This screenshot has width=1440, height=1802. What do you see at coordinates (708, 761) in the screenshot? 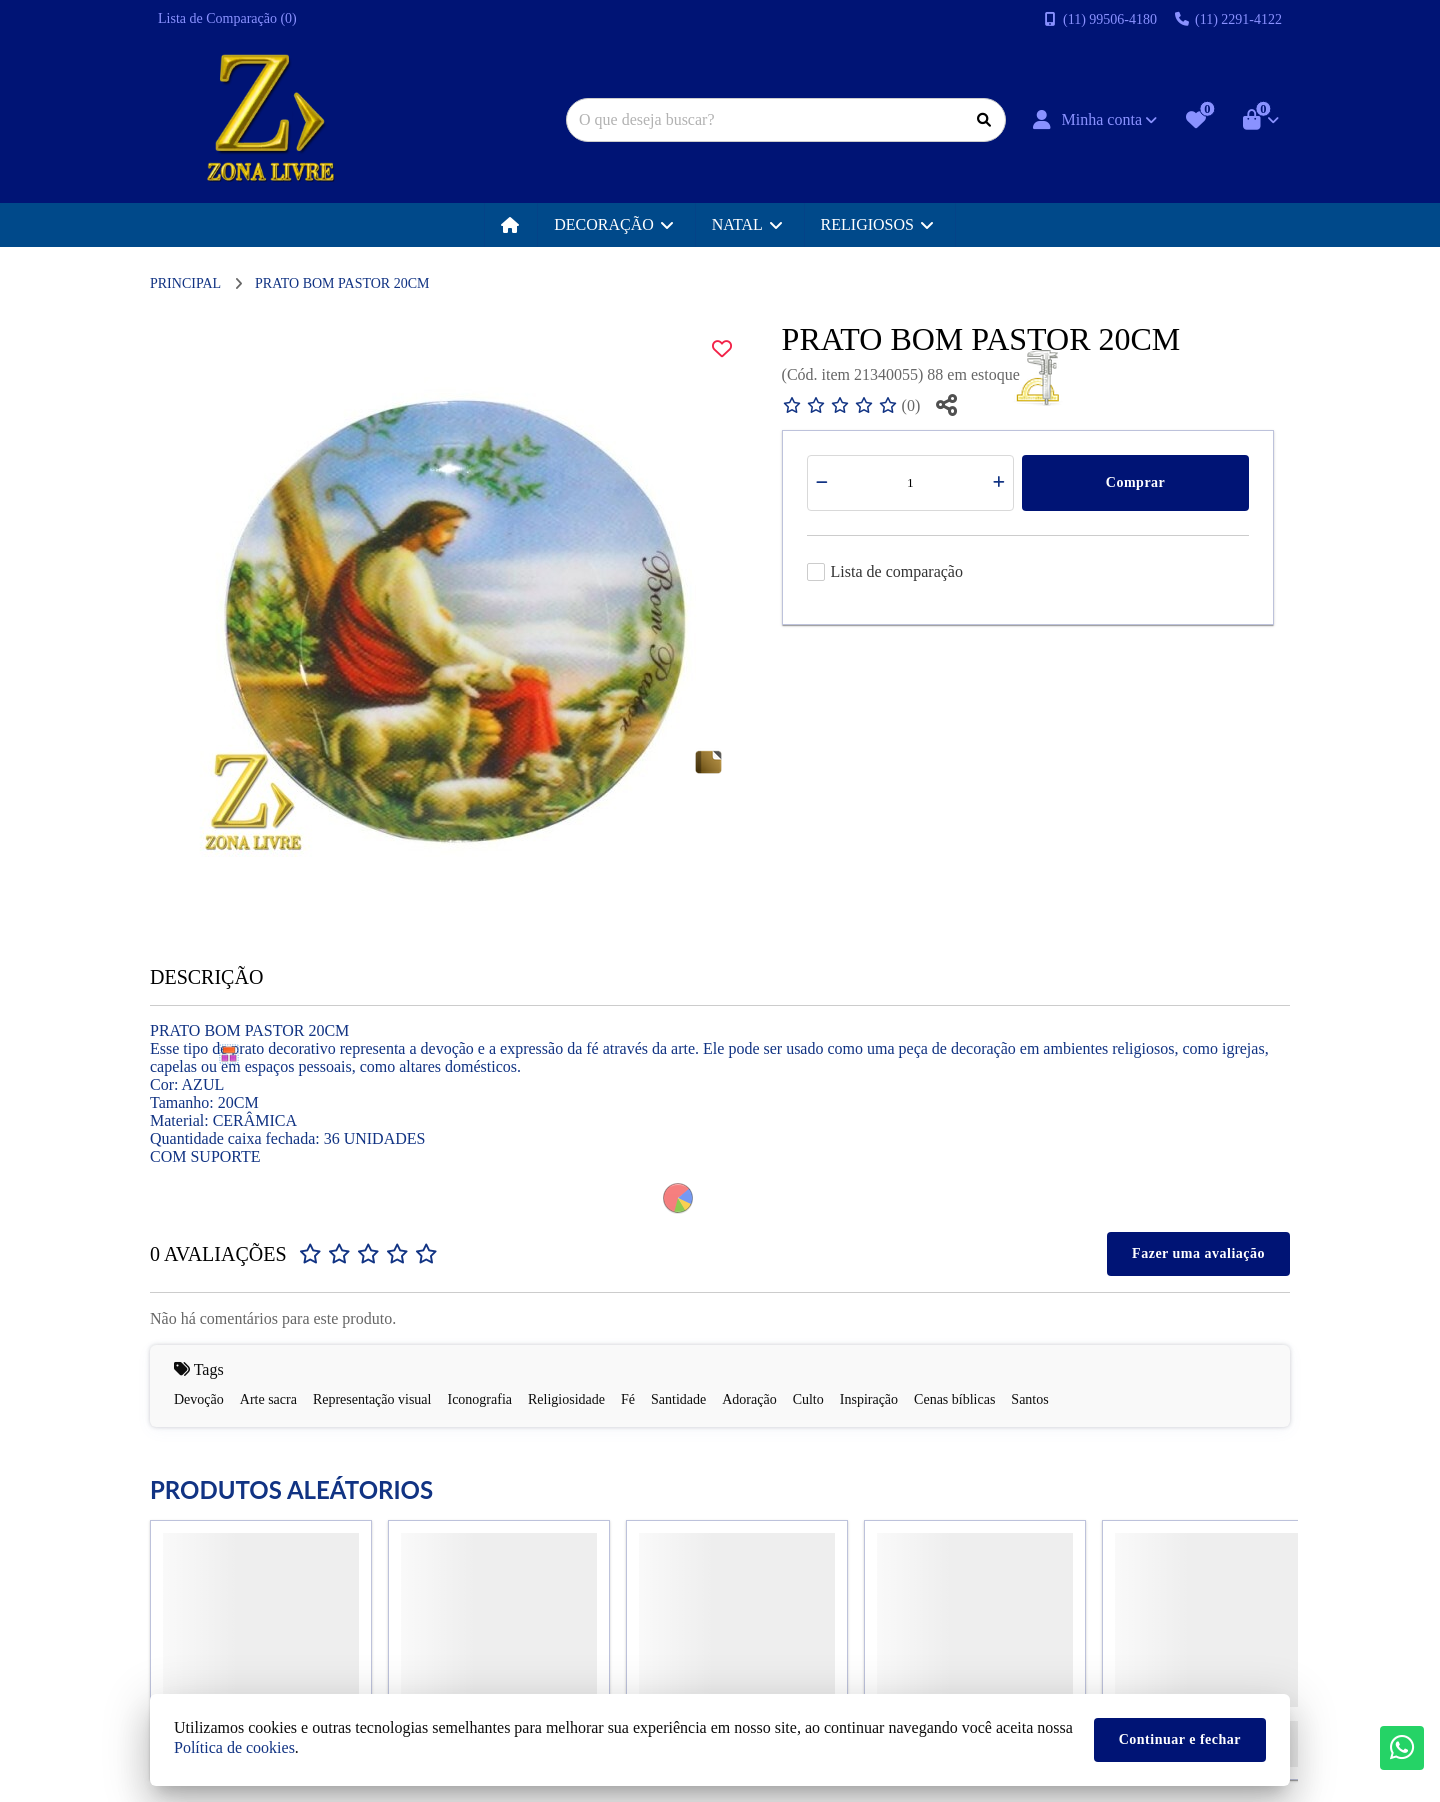
I see `change desktop wallpaper settings` at bounding box center [708, 761].